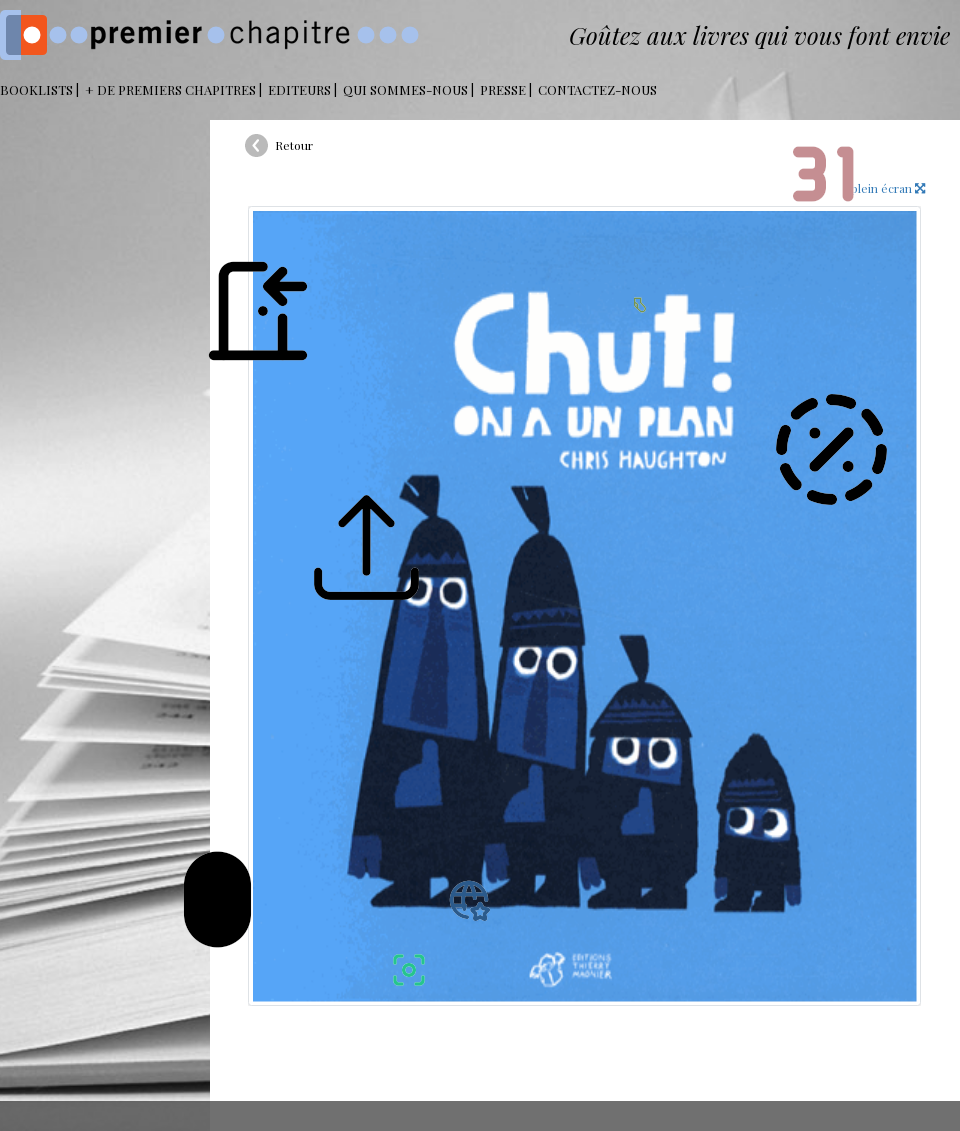  Describe the element at coordinates (831, 449) in the screenshot. I see `indicates a discount or promotion in progress` at that location.